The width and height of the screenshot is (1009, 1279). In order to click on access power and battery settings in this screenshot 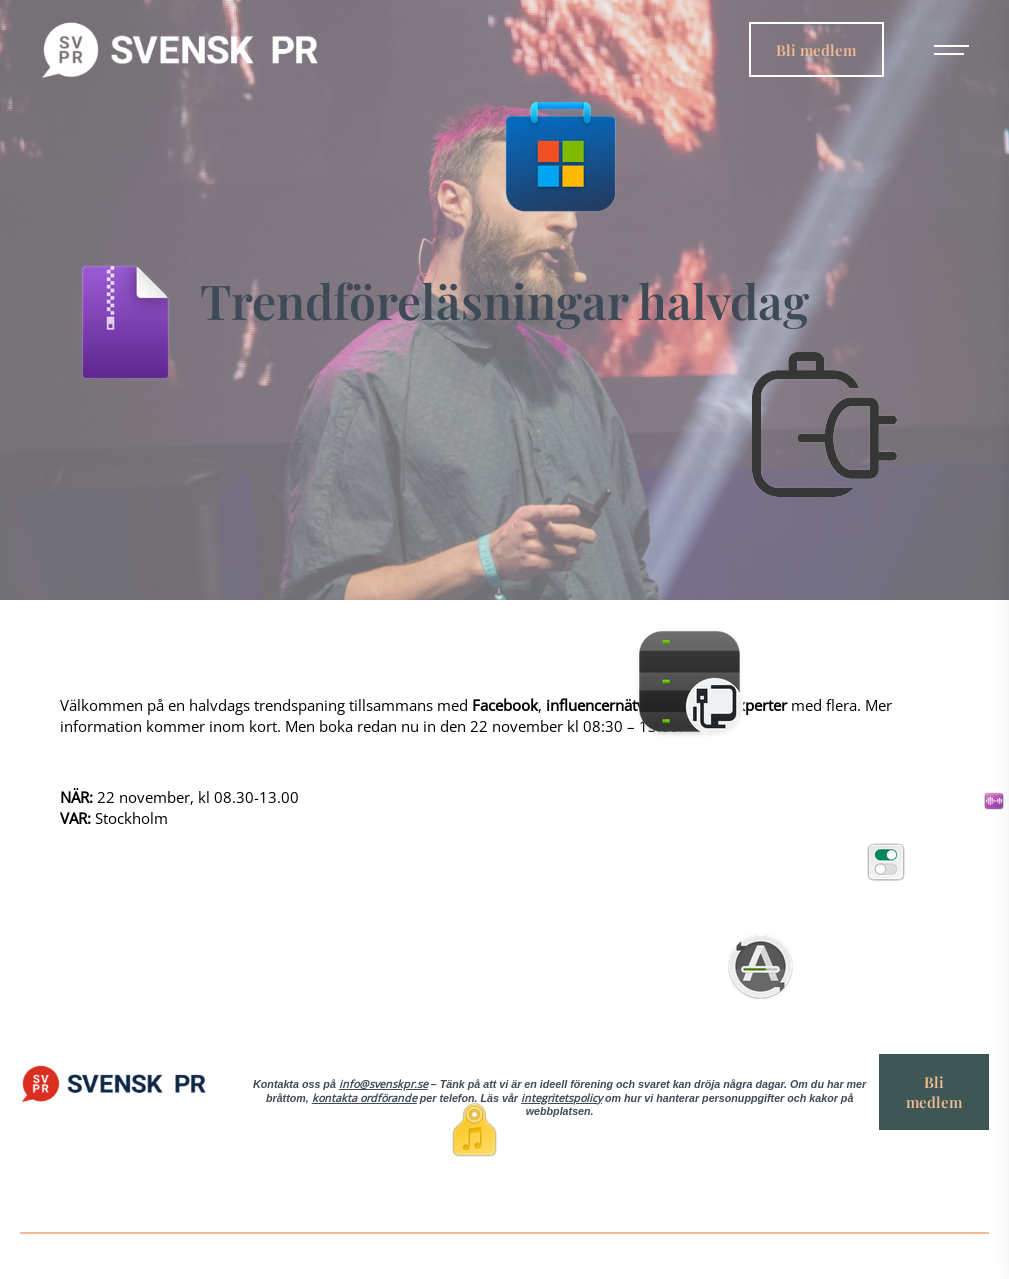, I will do `click(824, 424)`.